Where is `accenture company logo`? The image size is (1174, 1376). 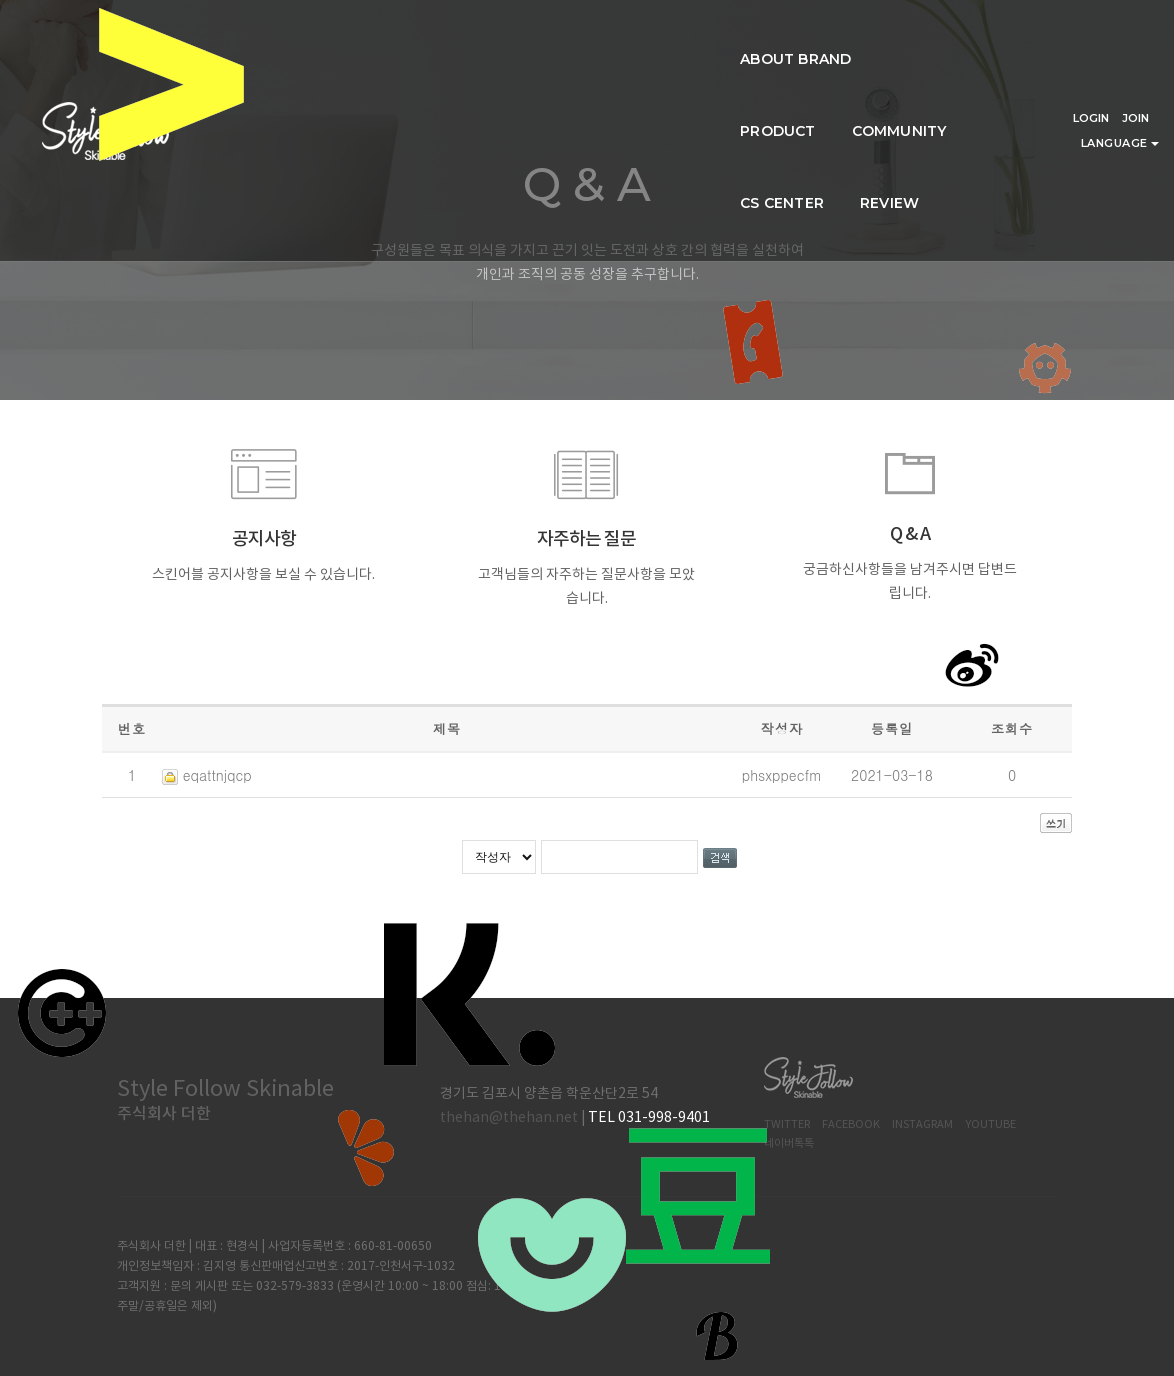
accenture company logo is located at coordinates (171, 84).